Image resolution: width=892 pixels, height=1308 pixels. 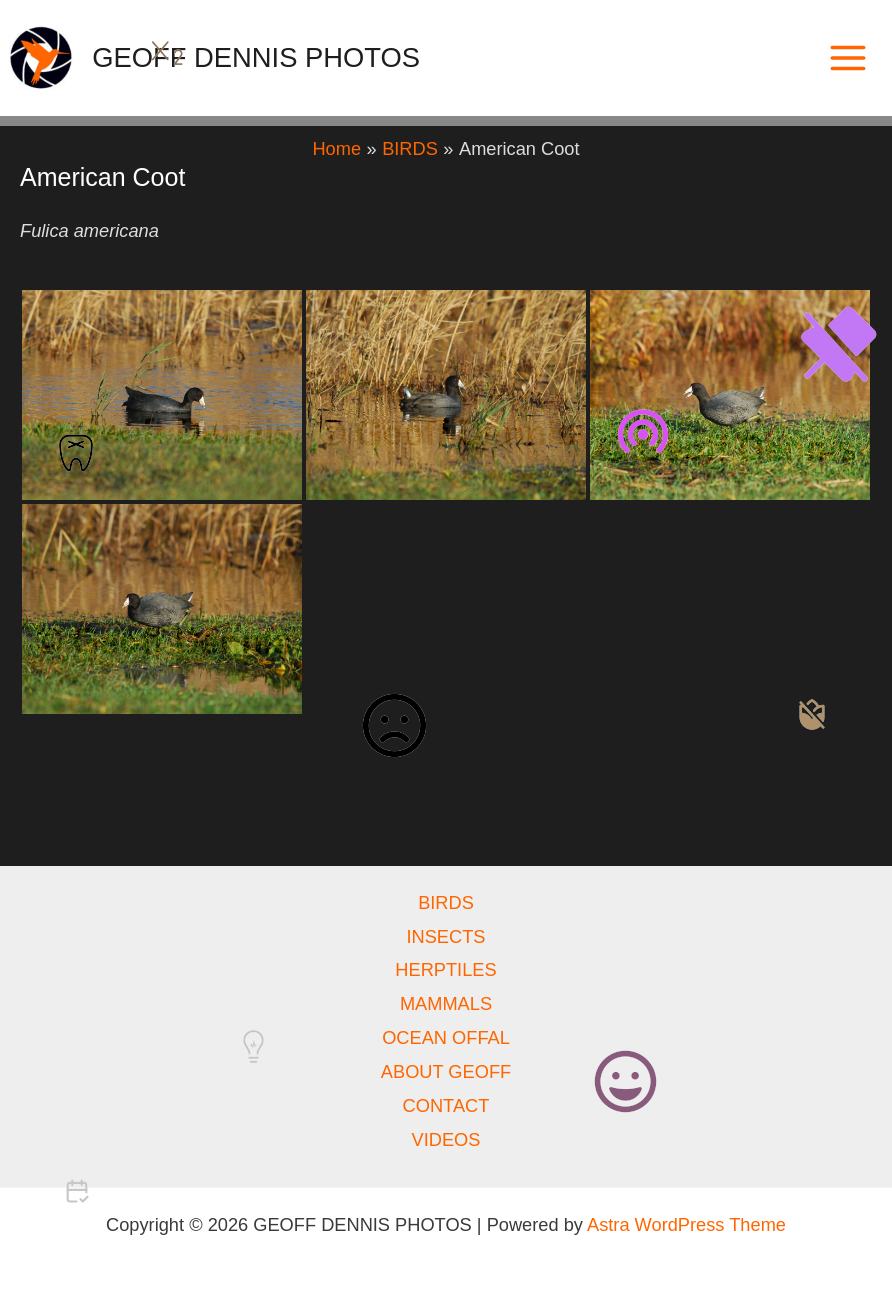 What do you see at coordinates (643, 432) in the screenshot?
I see `start a live broadcast or stream` at bounding box center [643, 432].